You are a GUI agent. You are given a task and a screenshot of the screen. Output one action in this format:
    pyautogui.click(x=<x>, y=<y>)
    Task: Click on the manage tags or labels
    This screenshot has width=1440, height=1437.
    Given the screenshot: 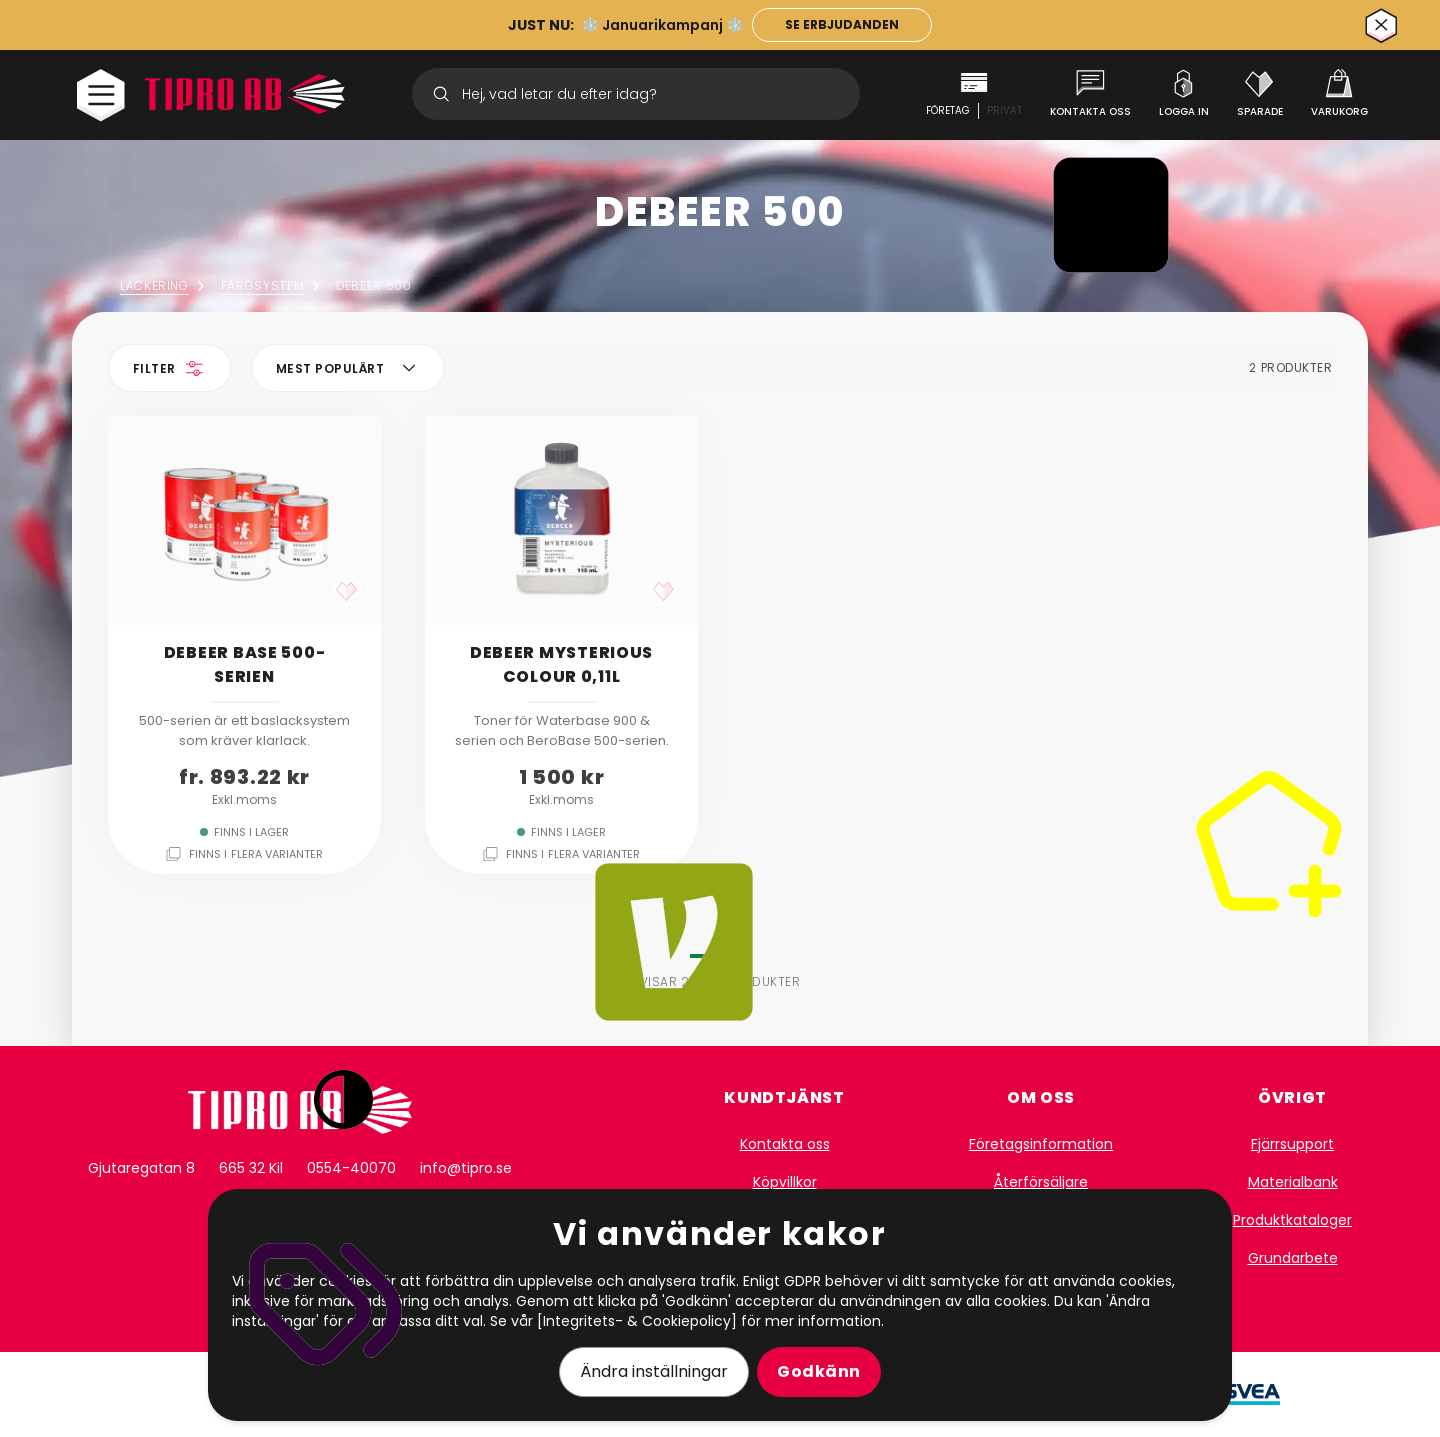 What is the action you would take?
    pyautogui.click(x=325, y=1296)
    